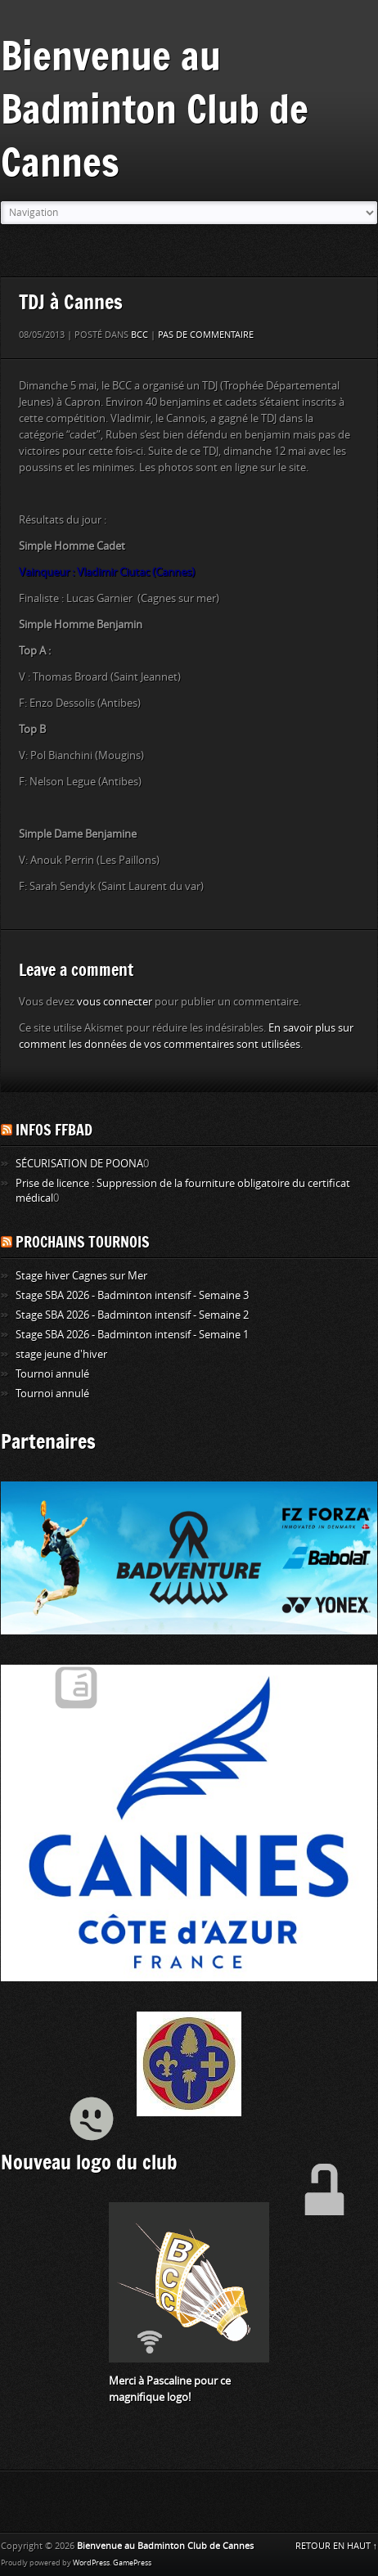  I want to click on open character map application, so click(76, 1688).